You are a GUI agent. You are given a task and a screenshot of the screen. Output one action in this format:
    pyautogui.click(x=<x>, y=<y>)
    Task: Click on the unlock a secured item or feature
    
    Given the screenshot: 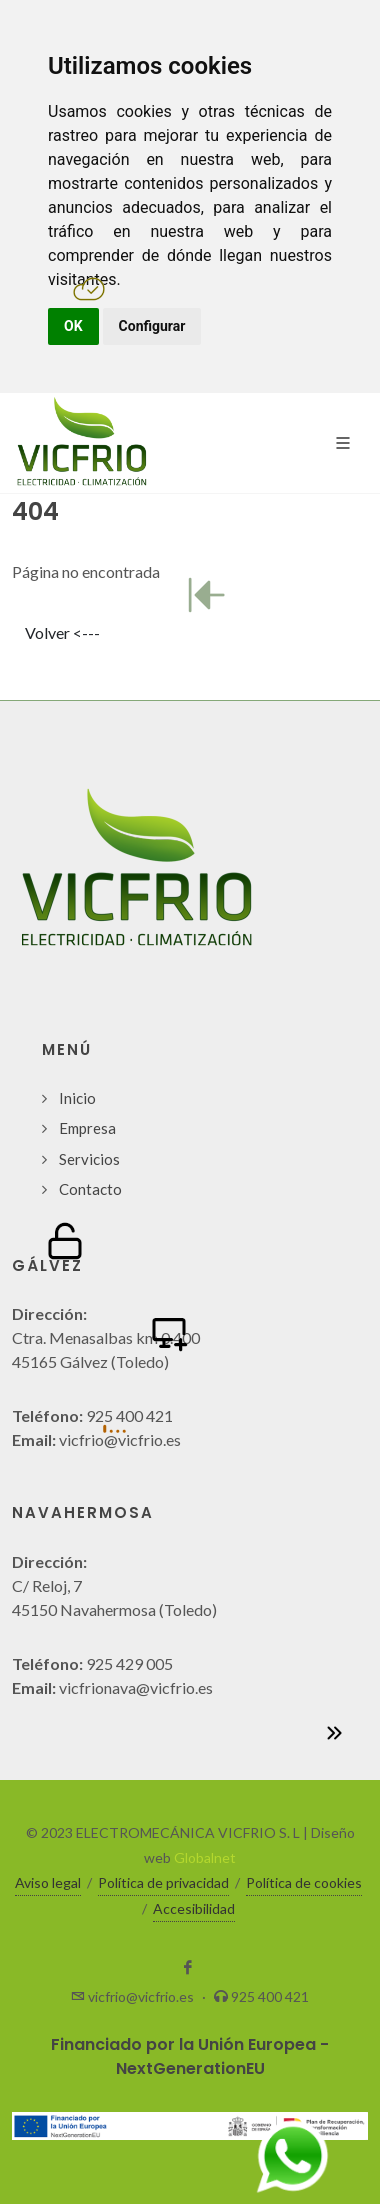 What is the action you would take?
    pyautogui.click(x=65, y=1241)
    